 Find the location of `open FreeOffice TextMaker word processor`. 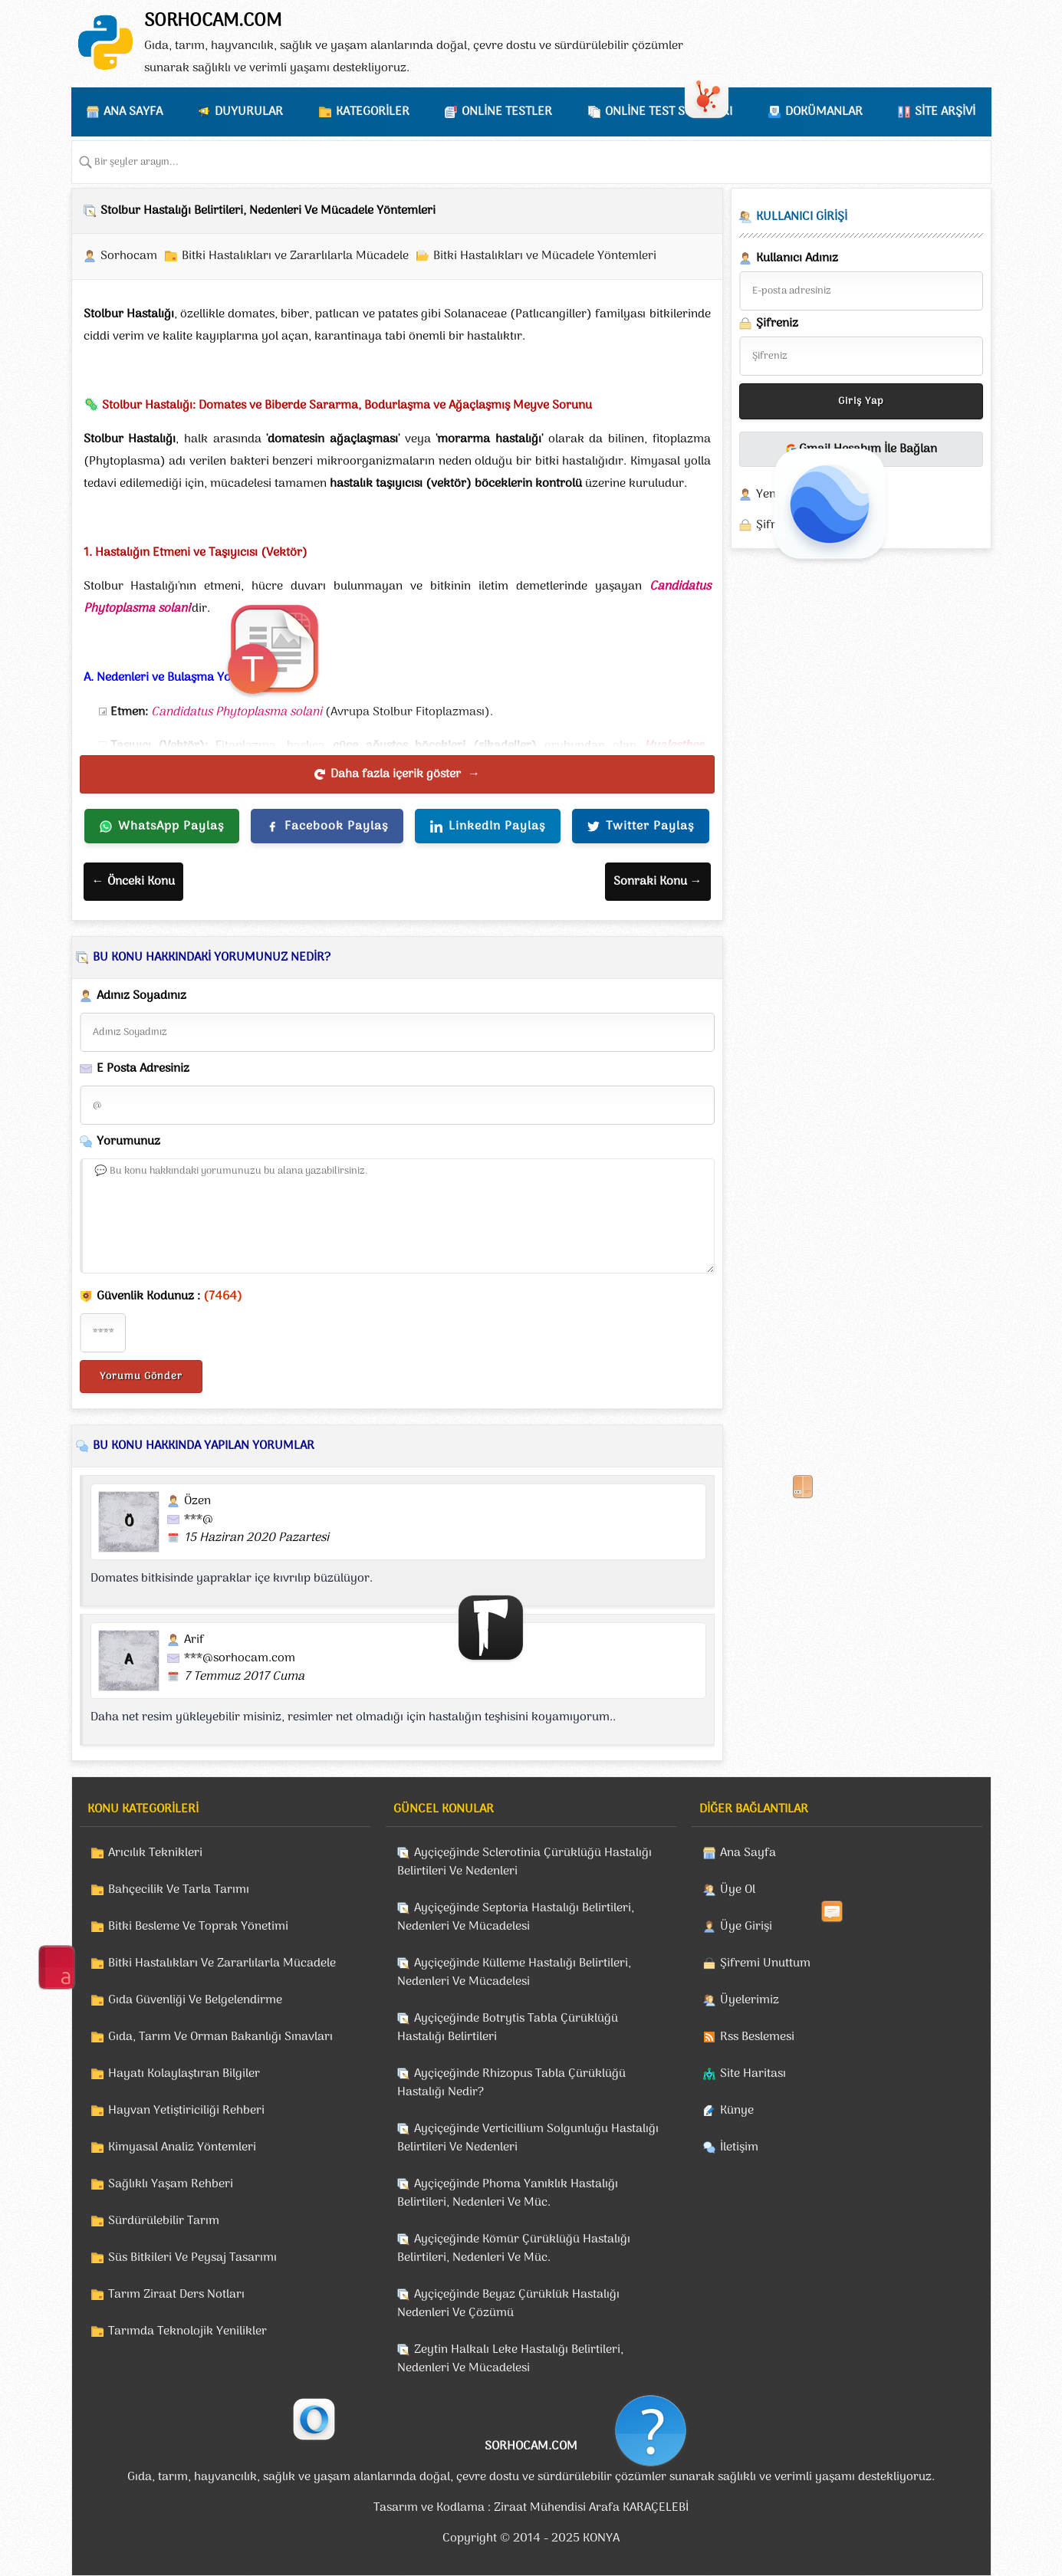

open FreeOffice TextMaker word processor is located at coordinates (275, 649).